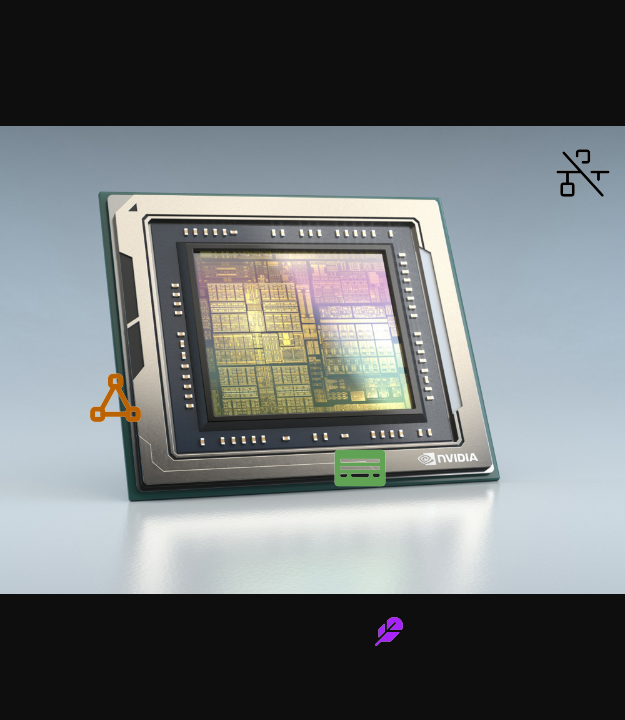 Image resolution: width=625 pixels, height=720 pixels. I want to click on open the on-screen keyboard, so click(360, 468).